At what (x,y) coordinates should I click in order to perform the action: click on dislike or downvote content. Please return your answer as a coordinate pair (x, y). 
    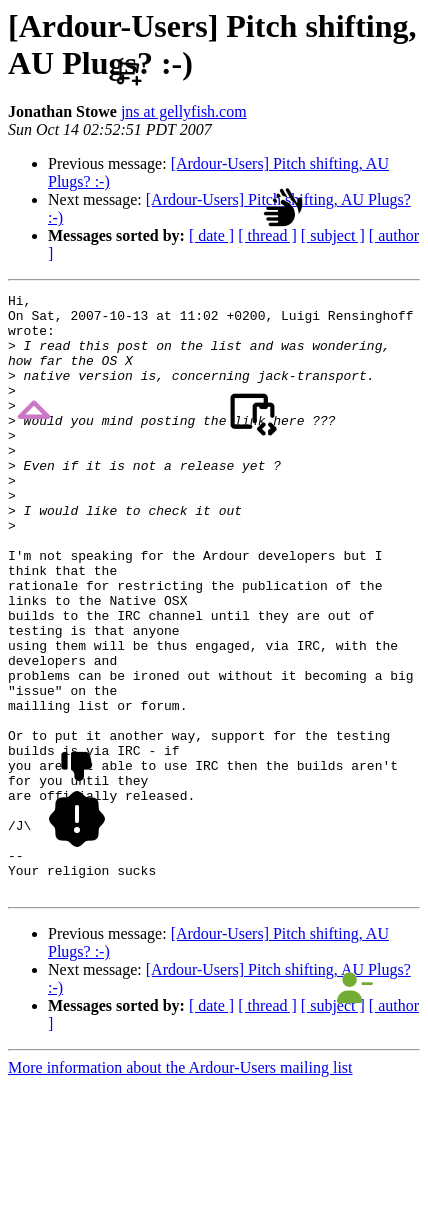
    Looking at the image, I should click on (77, 766).